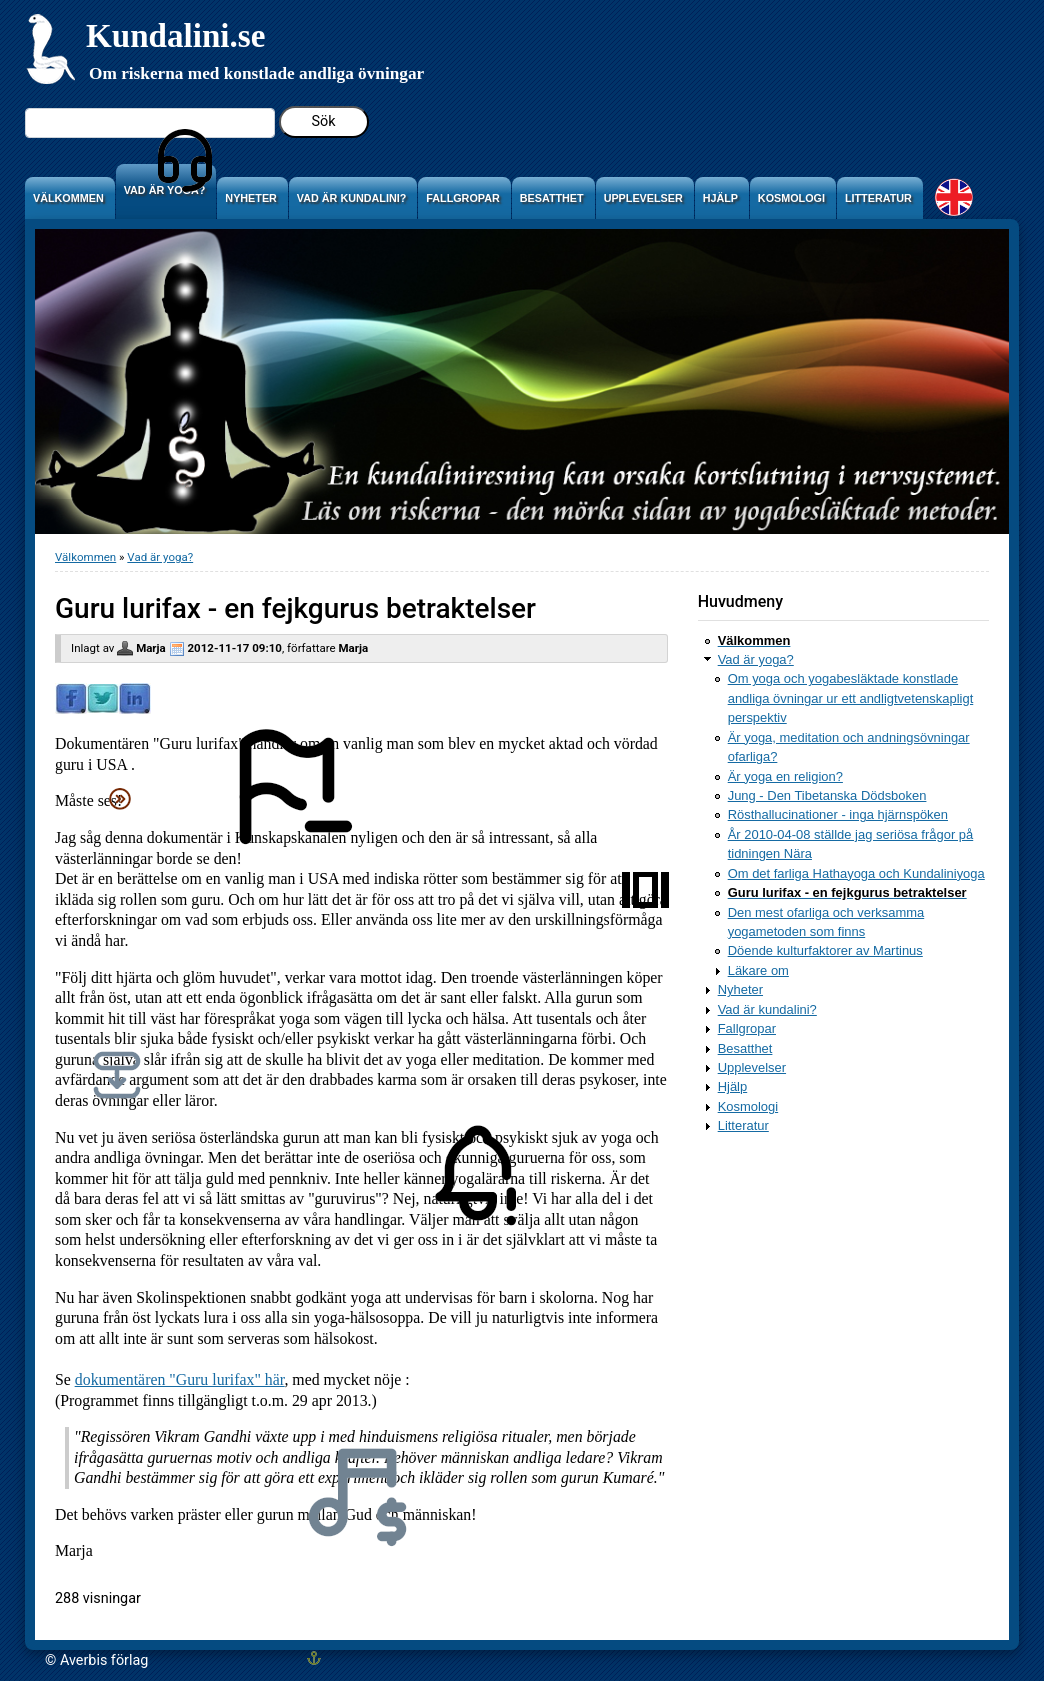 This screenshot has height=1681, width=1044. What do you see at coordinates (287, 785) in the screenshot?
I see `remove a flag or marker` at bounding box center [287, 785].